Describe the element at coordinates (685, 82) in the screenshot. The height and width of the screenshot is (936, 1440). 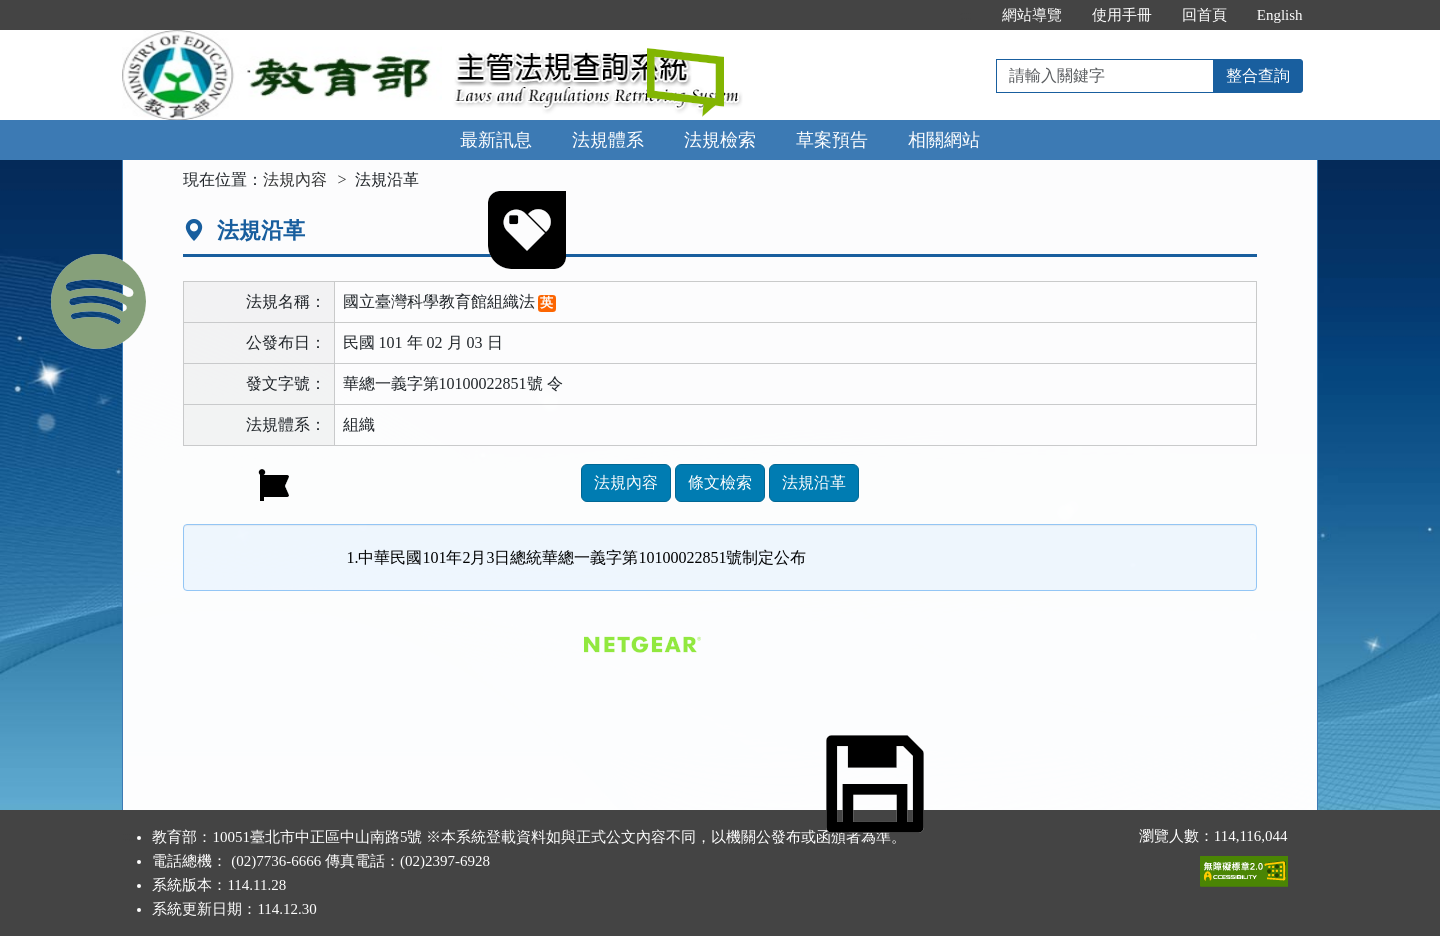
I see `open XSplit broadcasting software` at that location.